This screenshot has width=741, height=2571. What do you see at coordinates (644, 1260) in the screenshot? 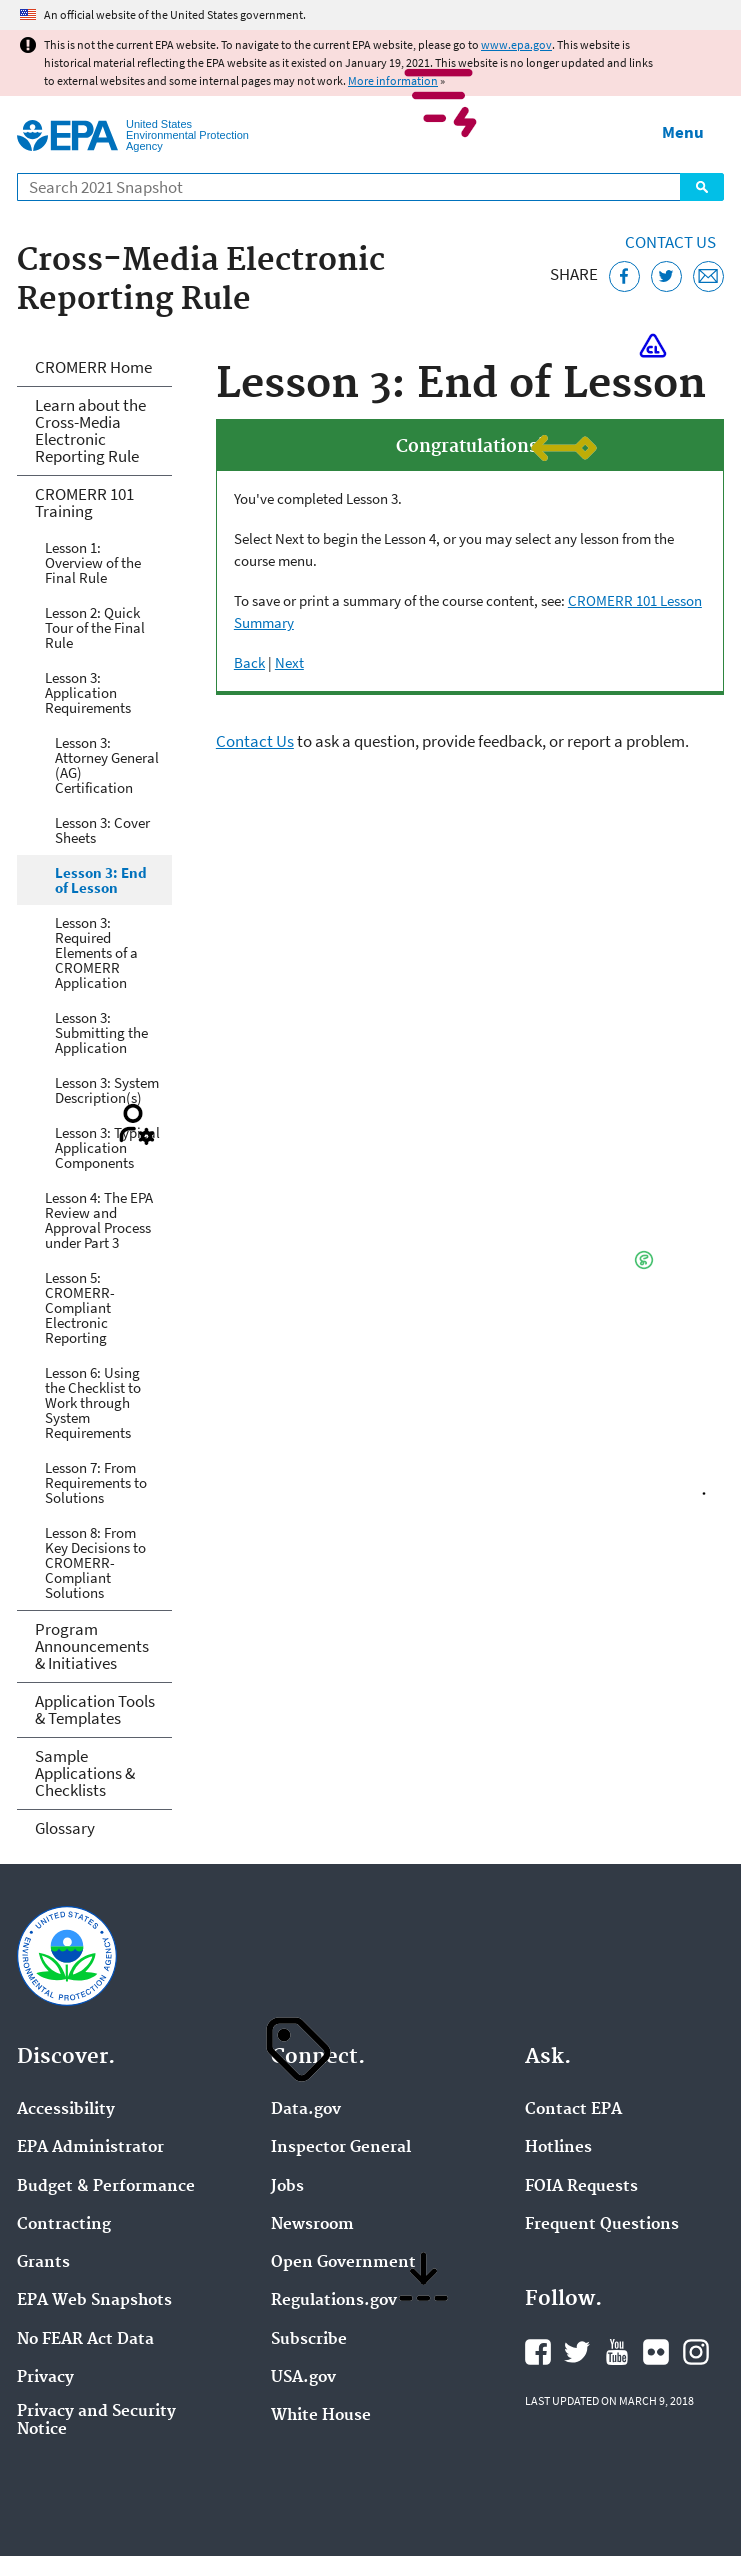
I see `indicates sass stylesheet technology` at bounding box center [644, 1260].